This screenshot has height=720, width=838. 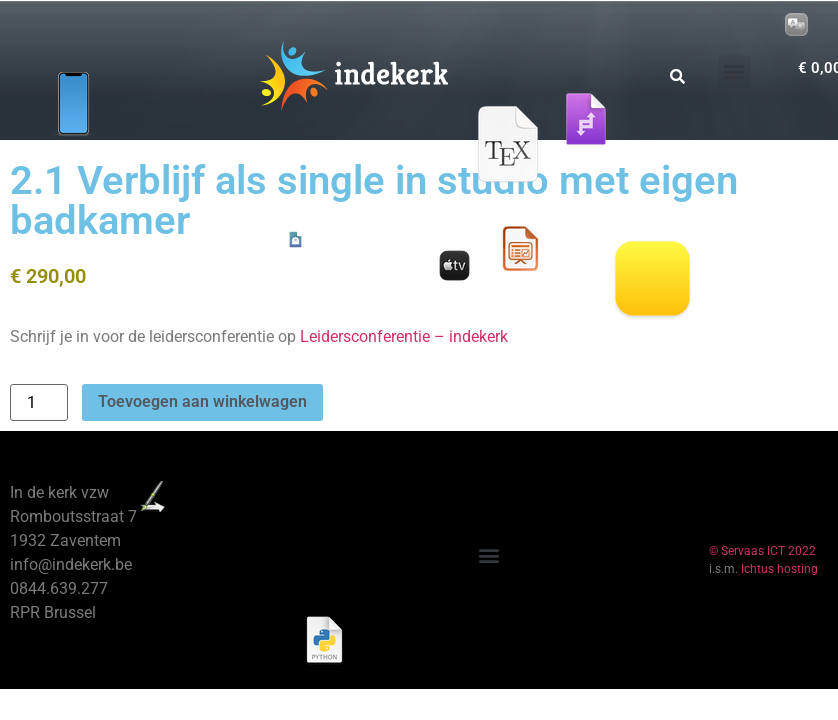 I want to click on open the translate app, so click(x=796, y=24).